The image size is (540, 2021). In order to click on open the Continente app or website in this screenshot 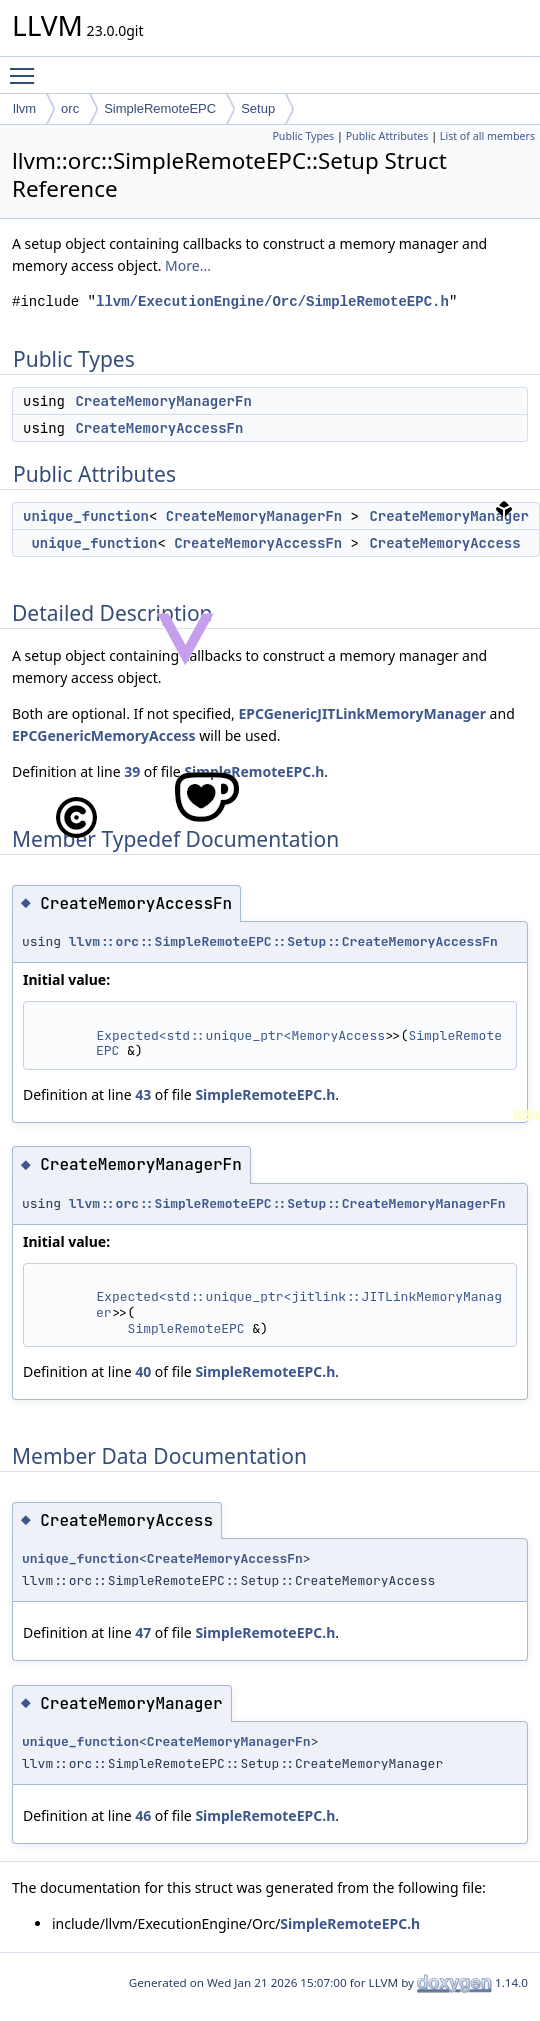, I will do `click(76, 817)`.